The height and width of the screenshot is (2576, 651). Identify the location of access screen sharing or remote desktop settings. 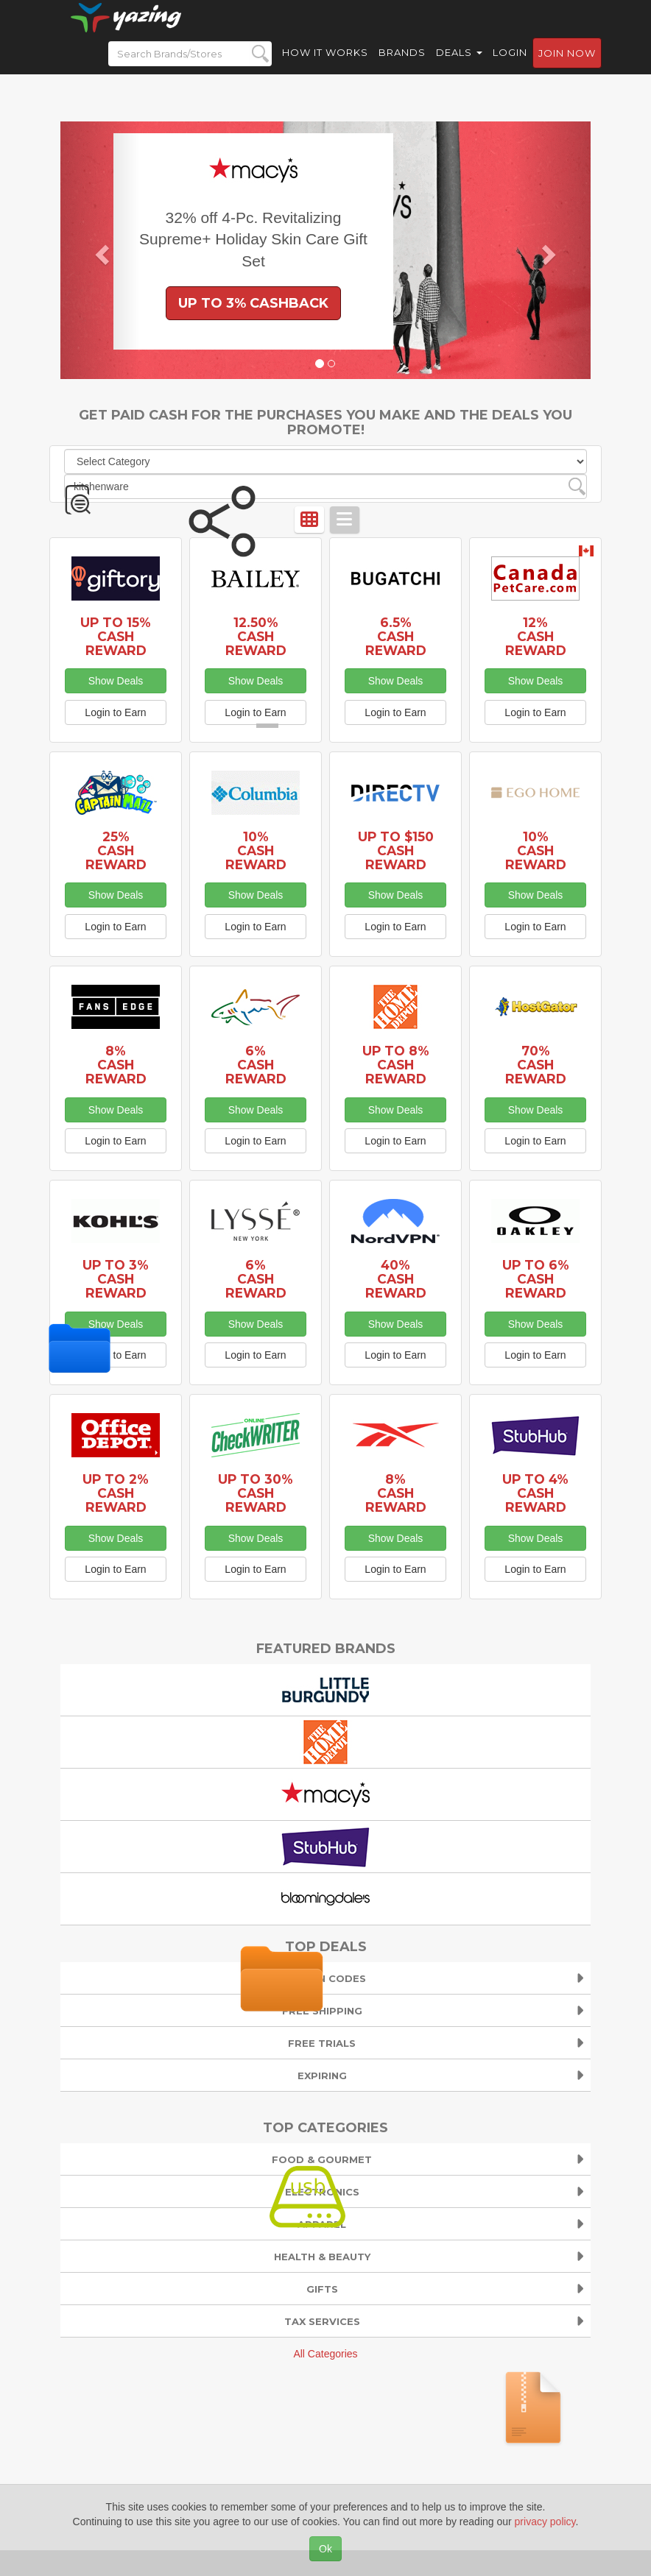
(222, 523).